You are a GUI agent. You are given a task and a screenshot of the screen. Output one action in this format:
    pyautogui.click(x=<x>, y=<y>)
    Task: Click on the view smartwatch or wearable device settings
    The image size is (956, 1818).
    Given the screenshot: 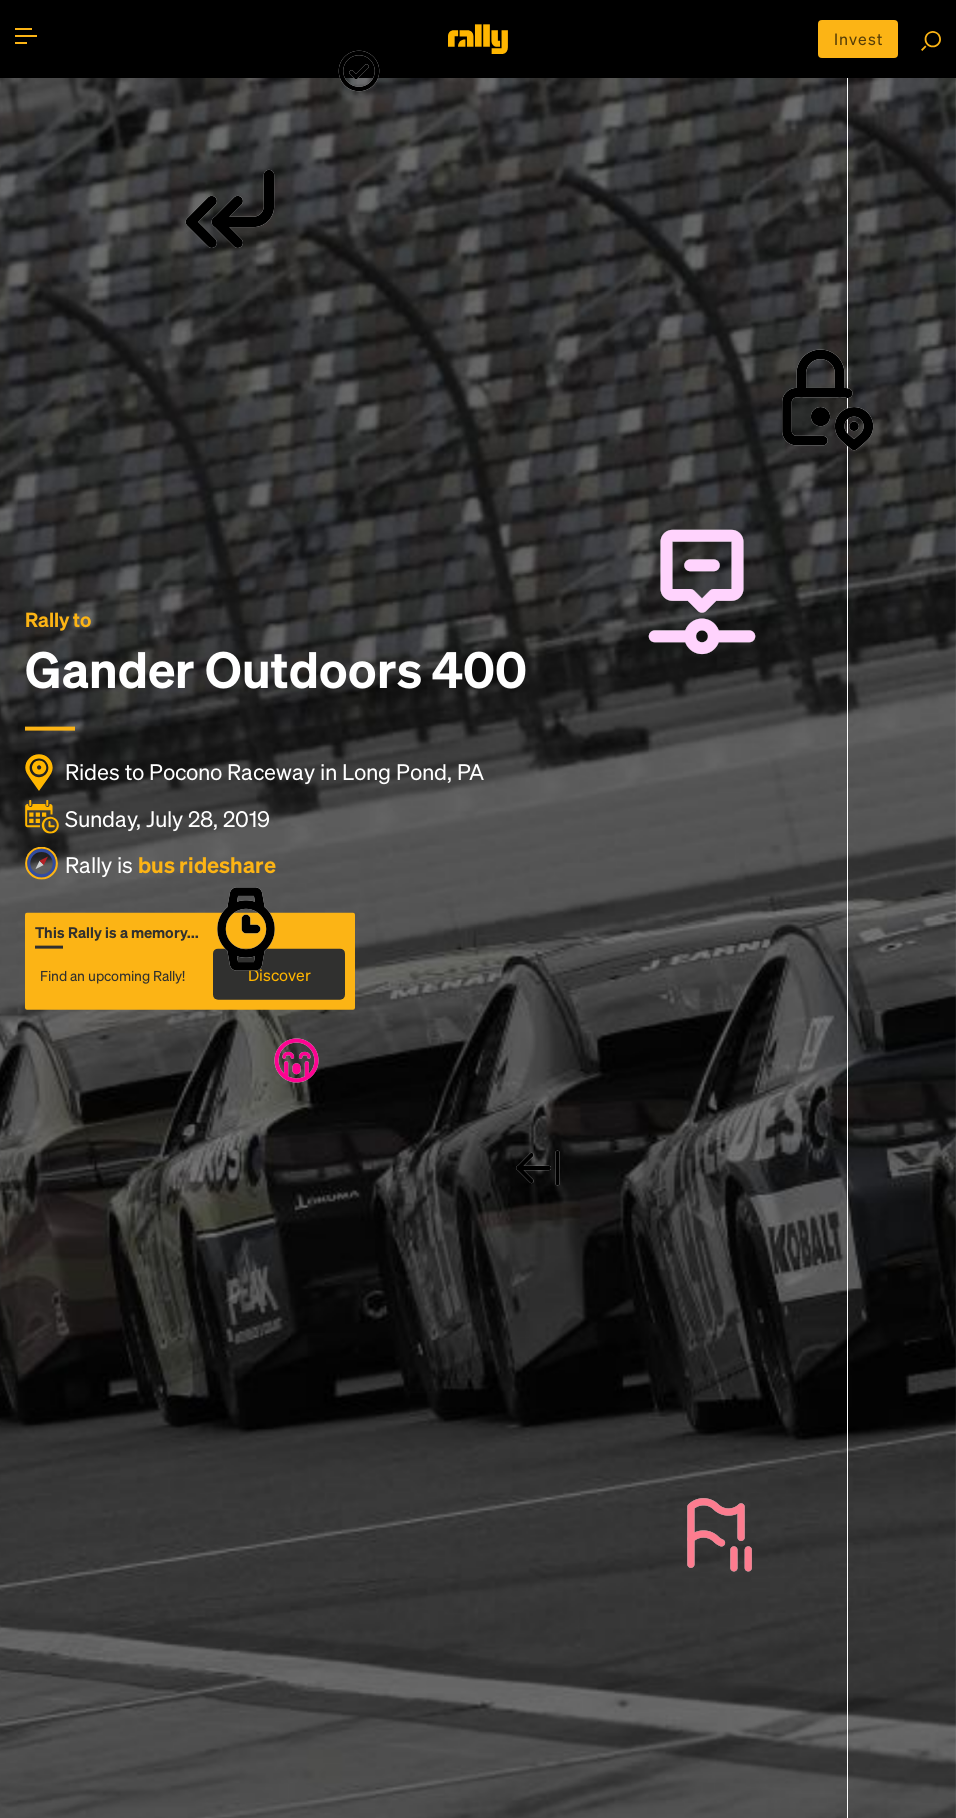 What is the action you would take?
    pyautogui.click(x=246, y=929)
    